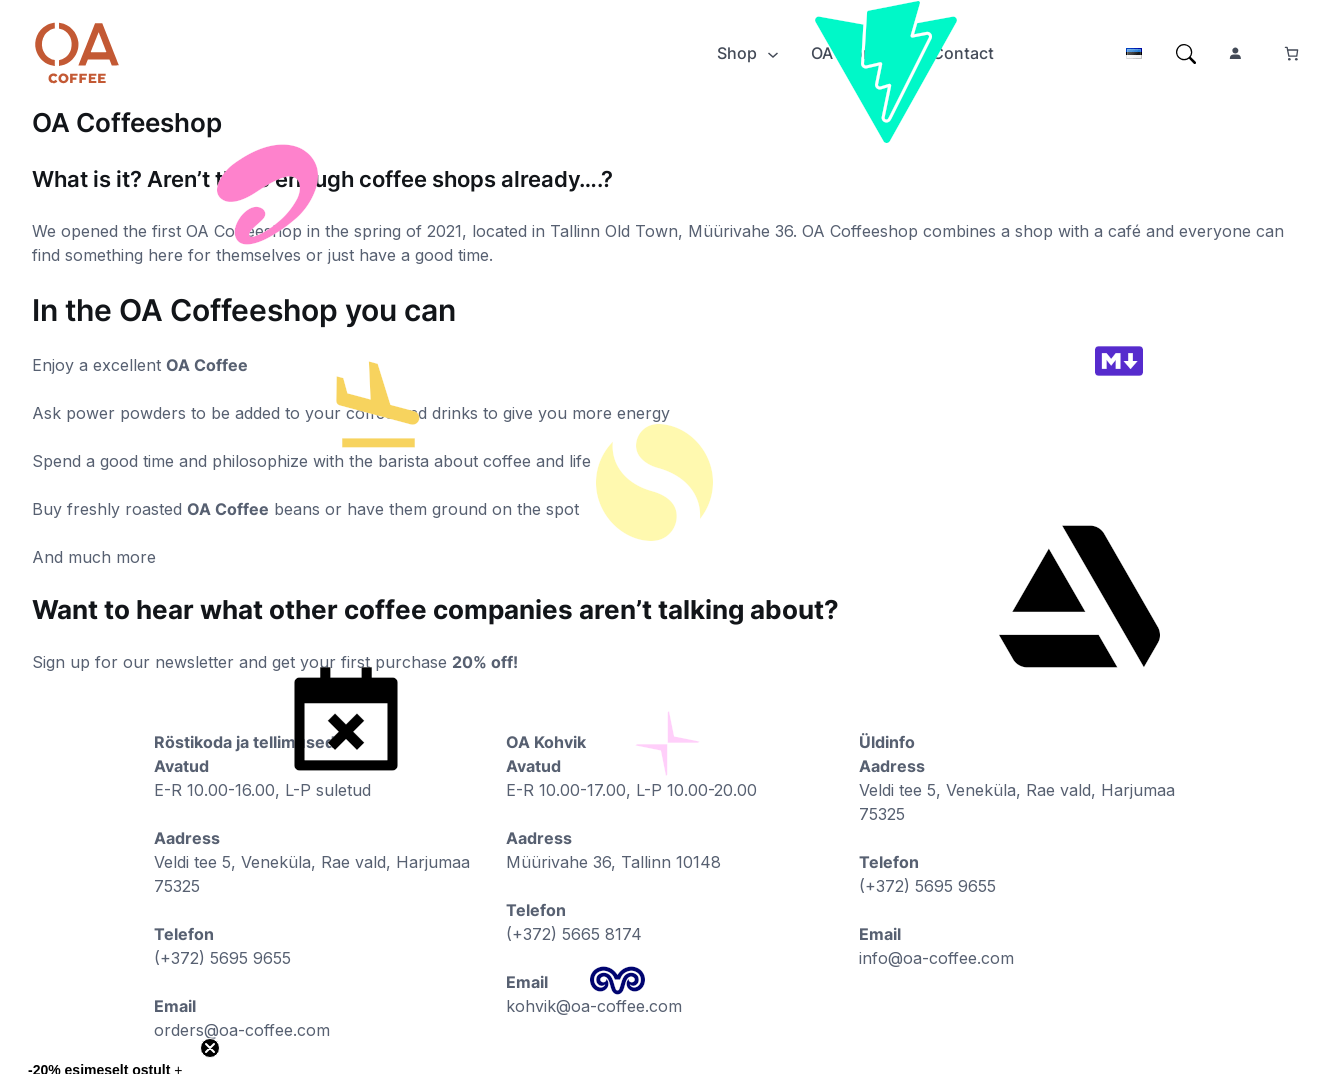 Image resolution: width=1341 pixels, height=1074 pixels. What do you see at coordinates (267, 194) in the screenshot?
I see `airtel app or service` at bounding box center [267, 194].